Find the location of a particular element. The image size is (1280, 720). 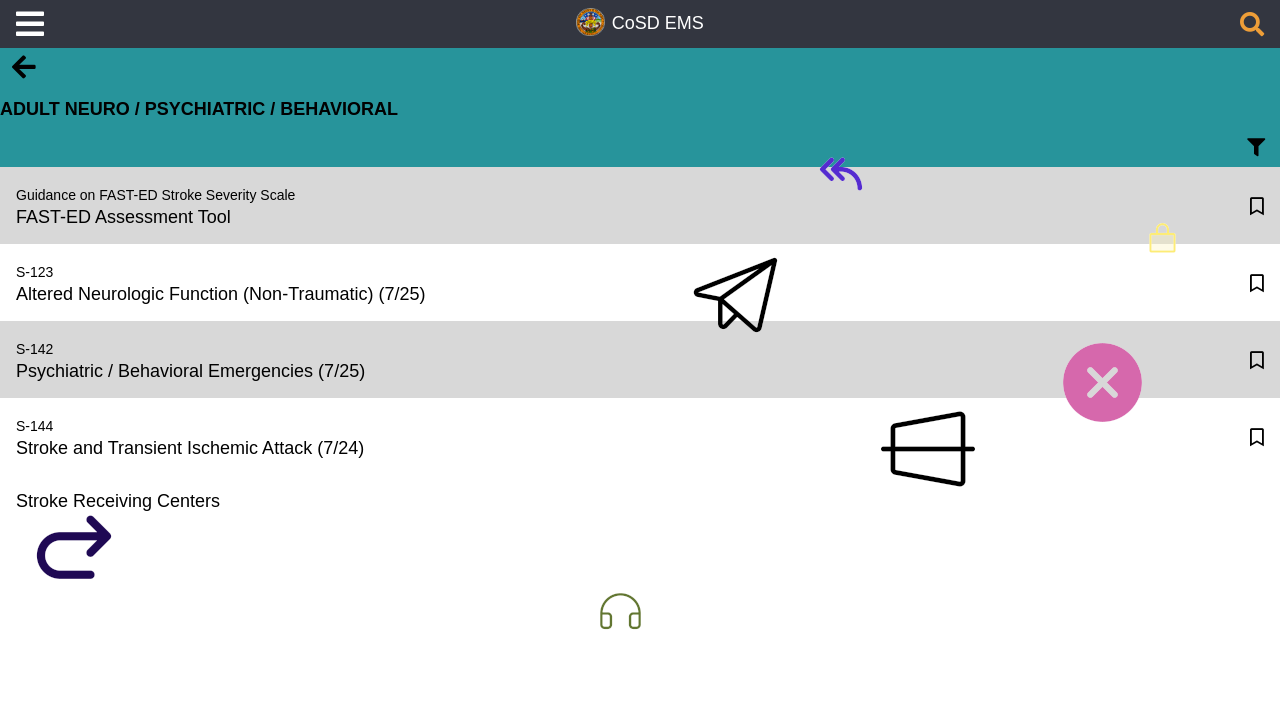

listen to audio or music is located at coordinates (620, 613).